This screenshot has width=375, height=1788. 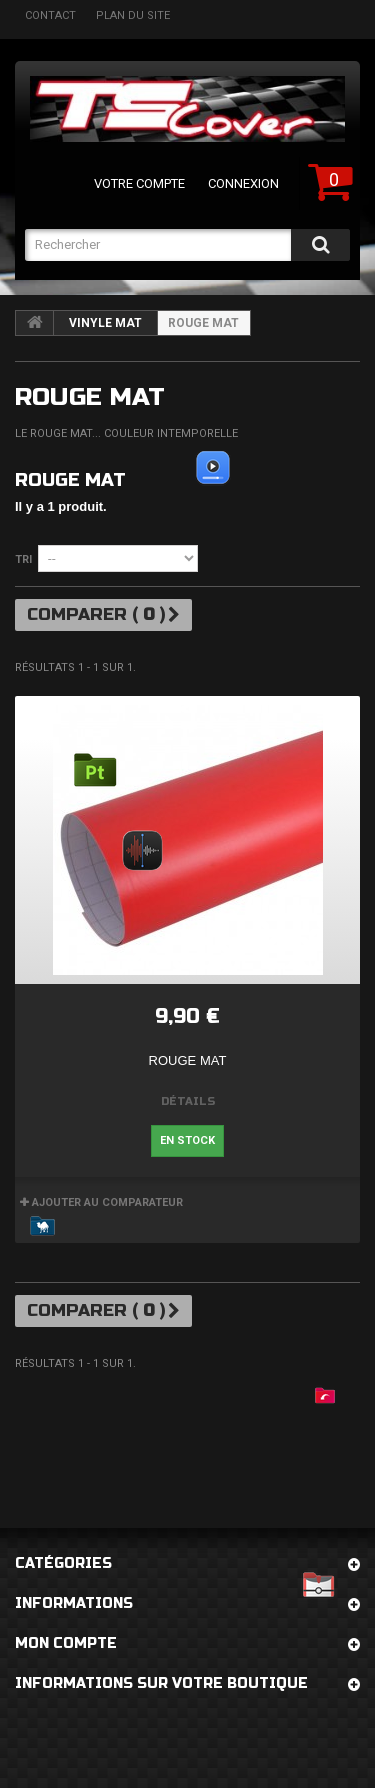 I want to click on folder containing perl scripts or projects, so click(x=42, y=1226).